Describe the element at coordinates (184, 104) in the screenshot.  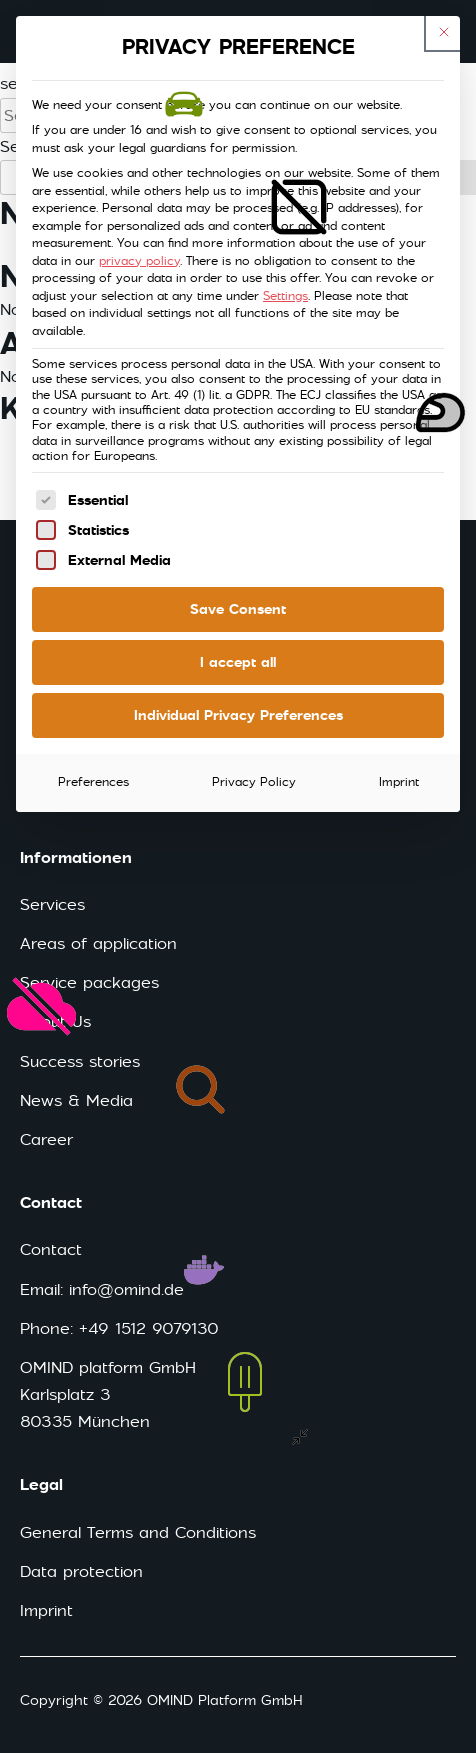
I see `access vehicle or car-related features` at that location.